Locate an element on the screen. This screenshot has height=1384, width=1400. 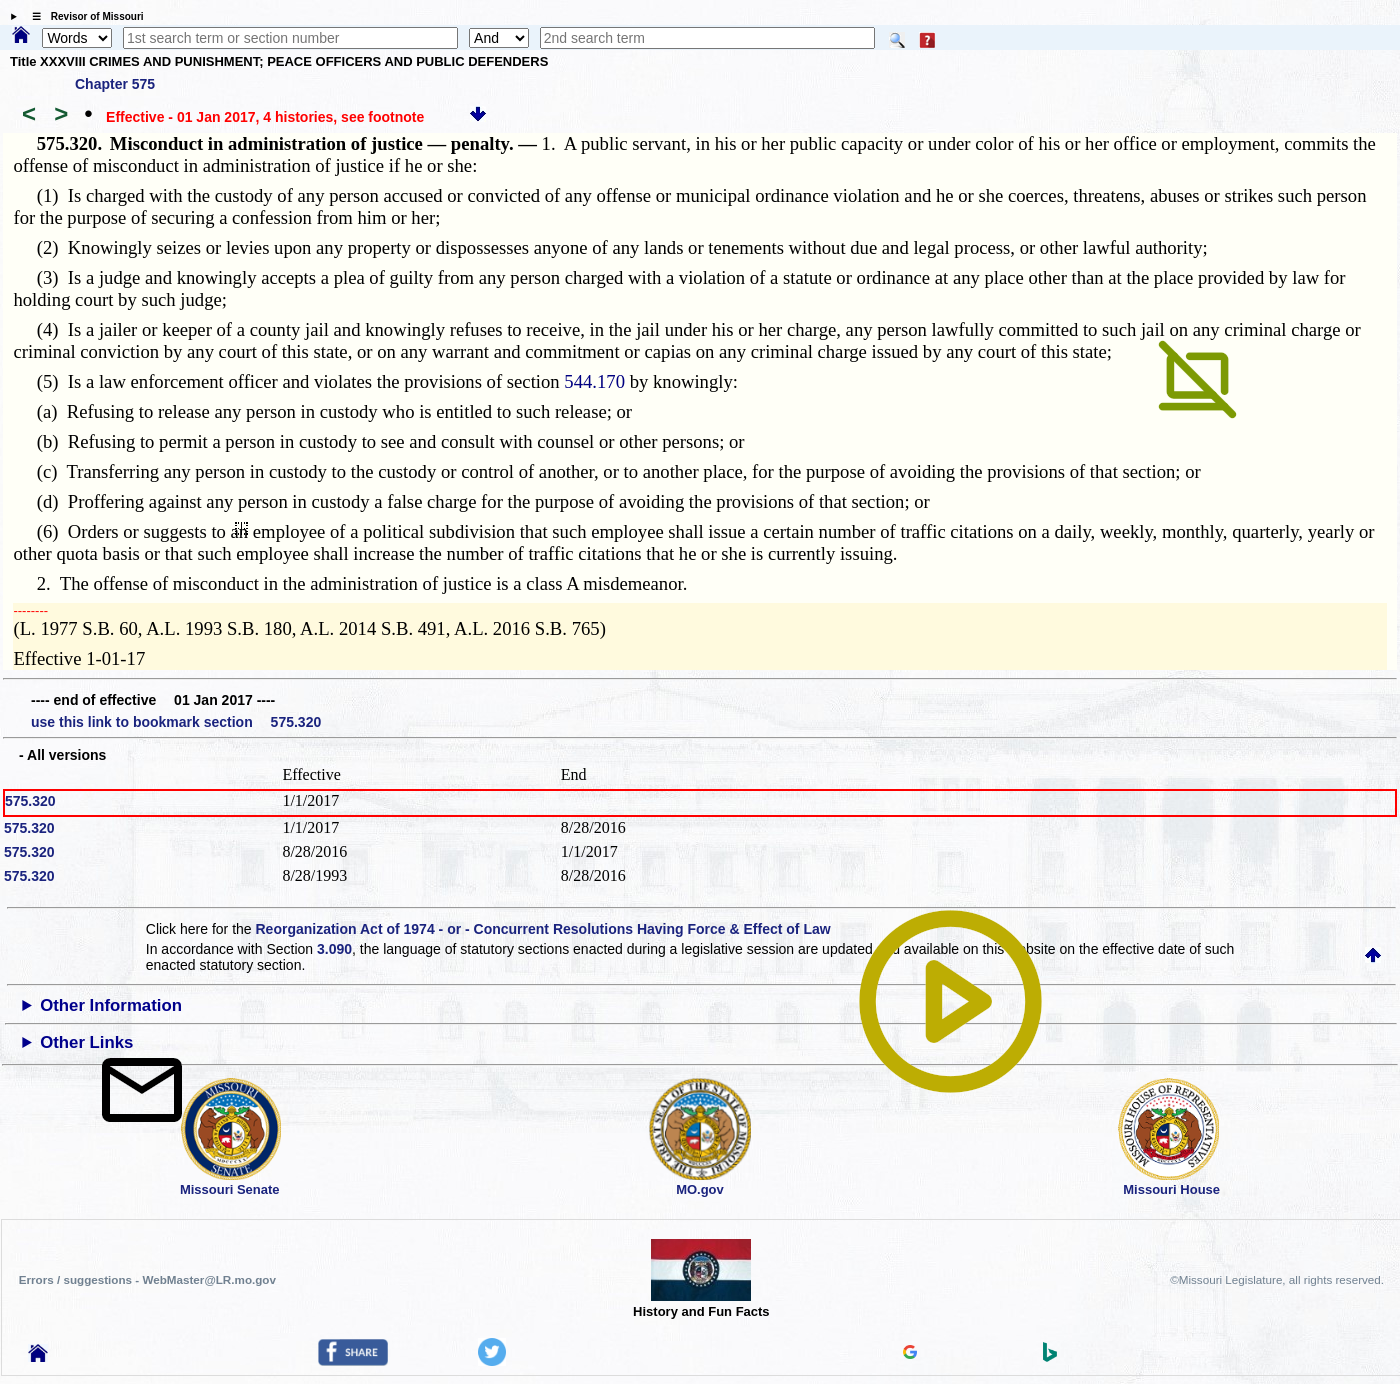
play video or audio content is located at coordinates (950, 1001).